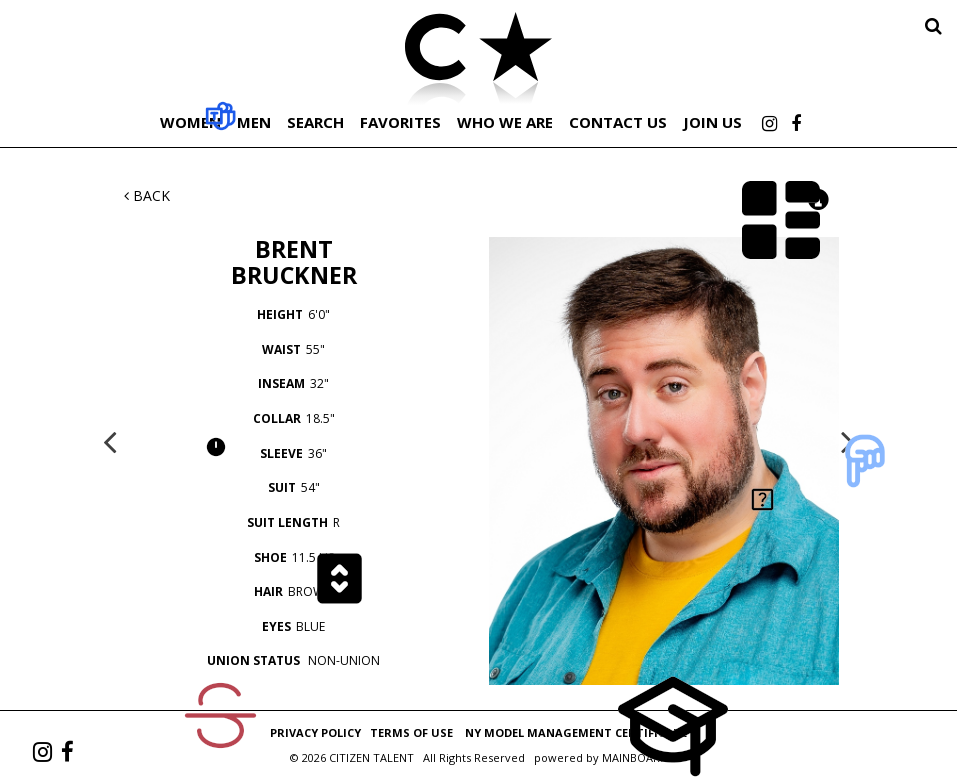 This screenshot has height=780, width=957. I want to click on access elevator controls or floor selection, so click(339, 578).